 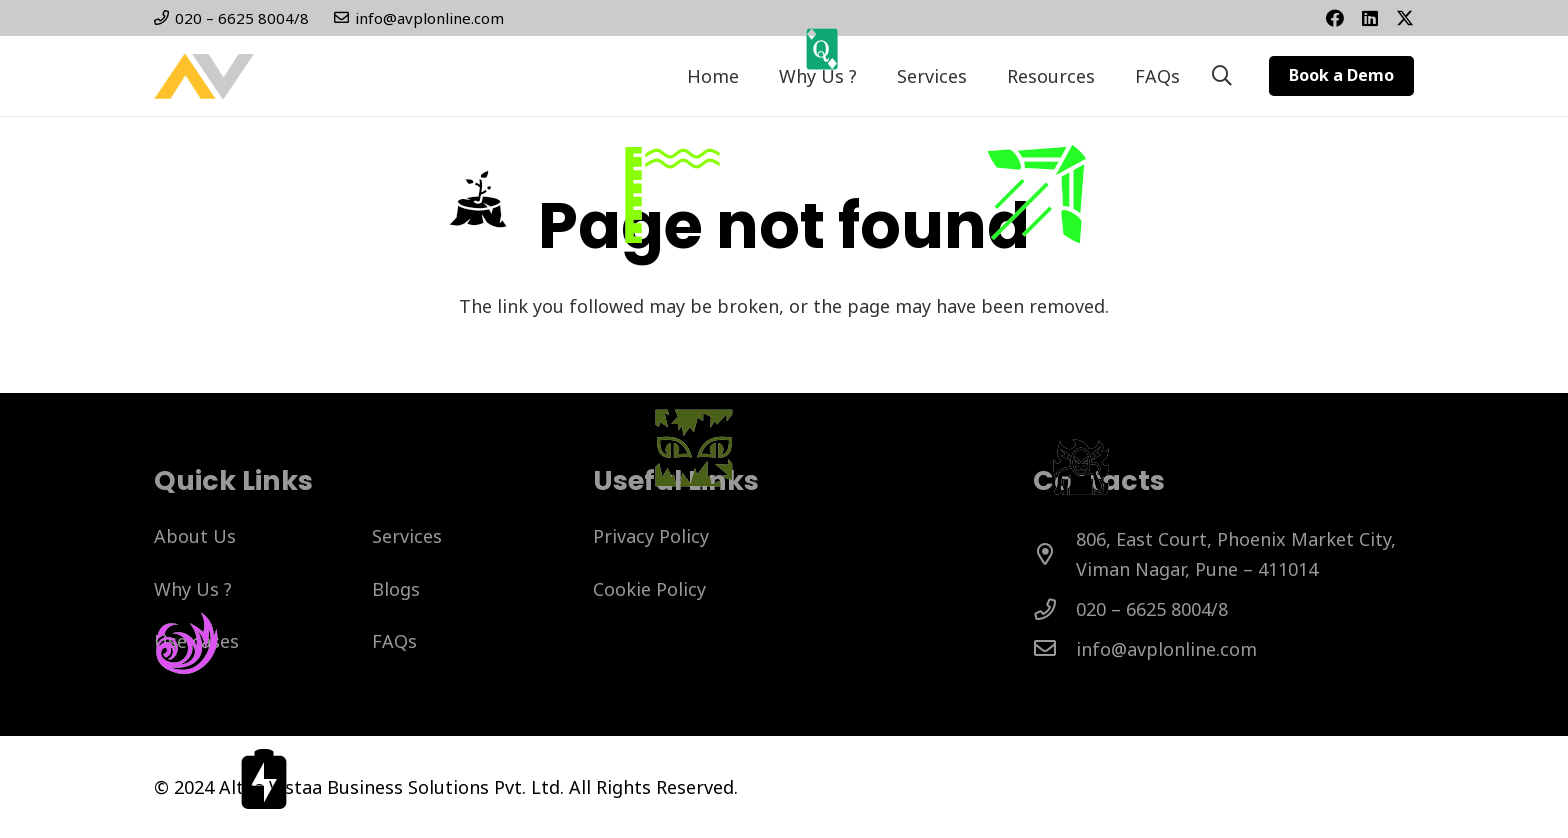 What do you see at coordinates (1081, 467) in the screenshot?
I see `activate enrage ability or berserk mode` at bounding box center [1081, 467].